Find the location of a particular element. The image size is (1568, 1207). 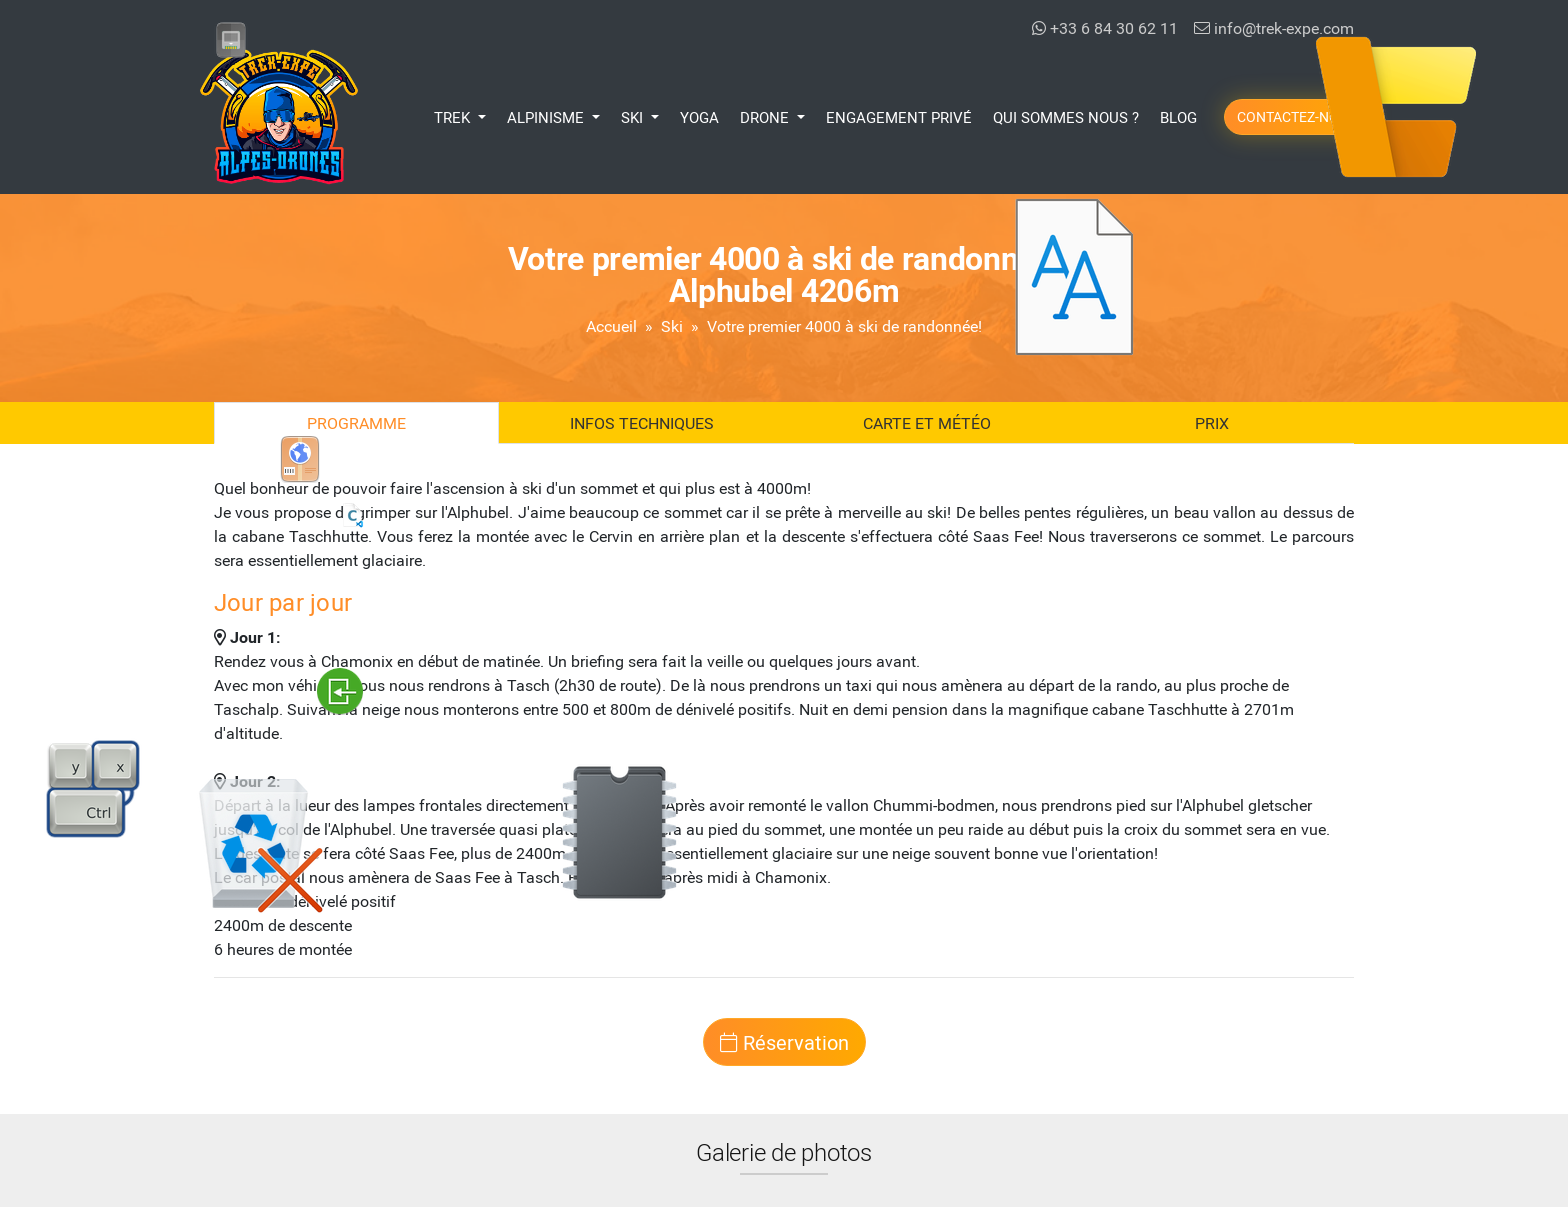

open a C programming file in Visual Studio Code is located at coordinates (352, 515).